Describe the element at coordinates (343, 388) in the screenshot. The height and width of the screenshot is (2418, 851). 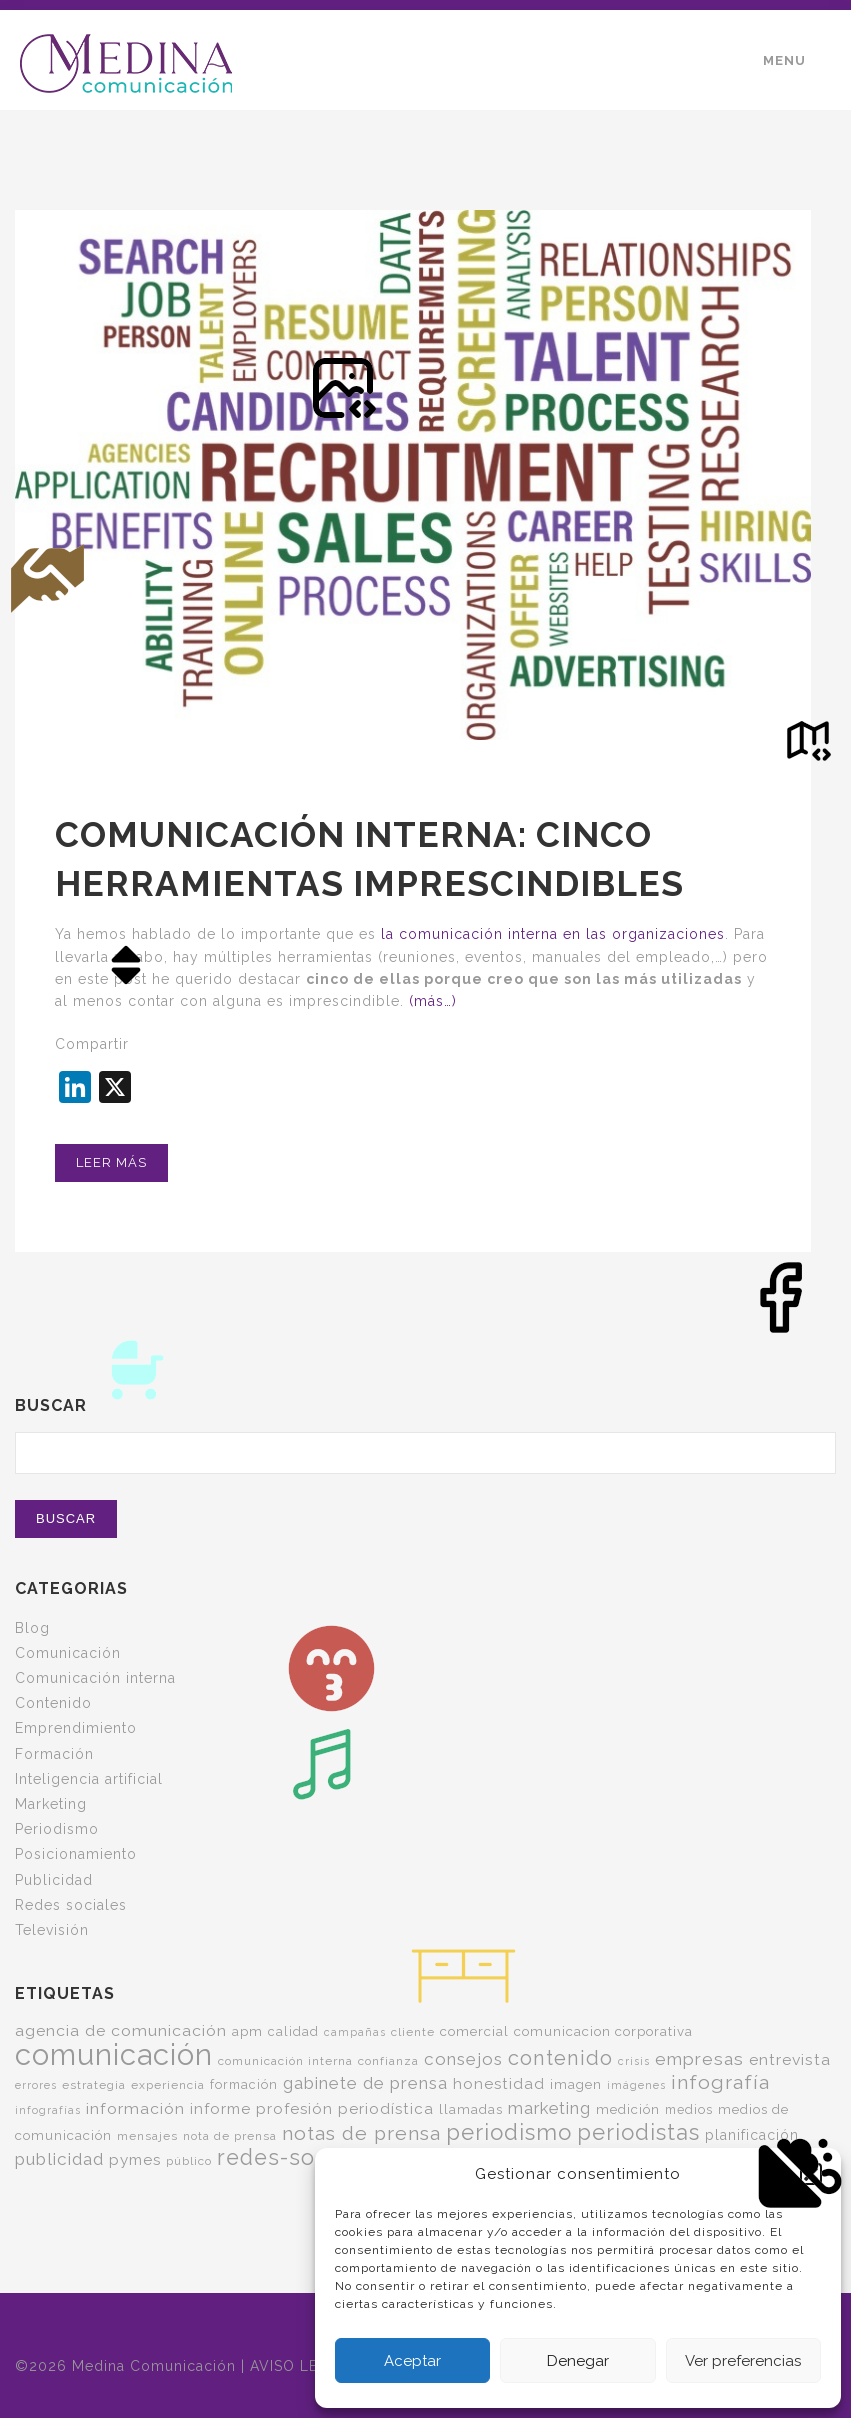
I see `view or edit image source code` at that location.